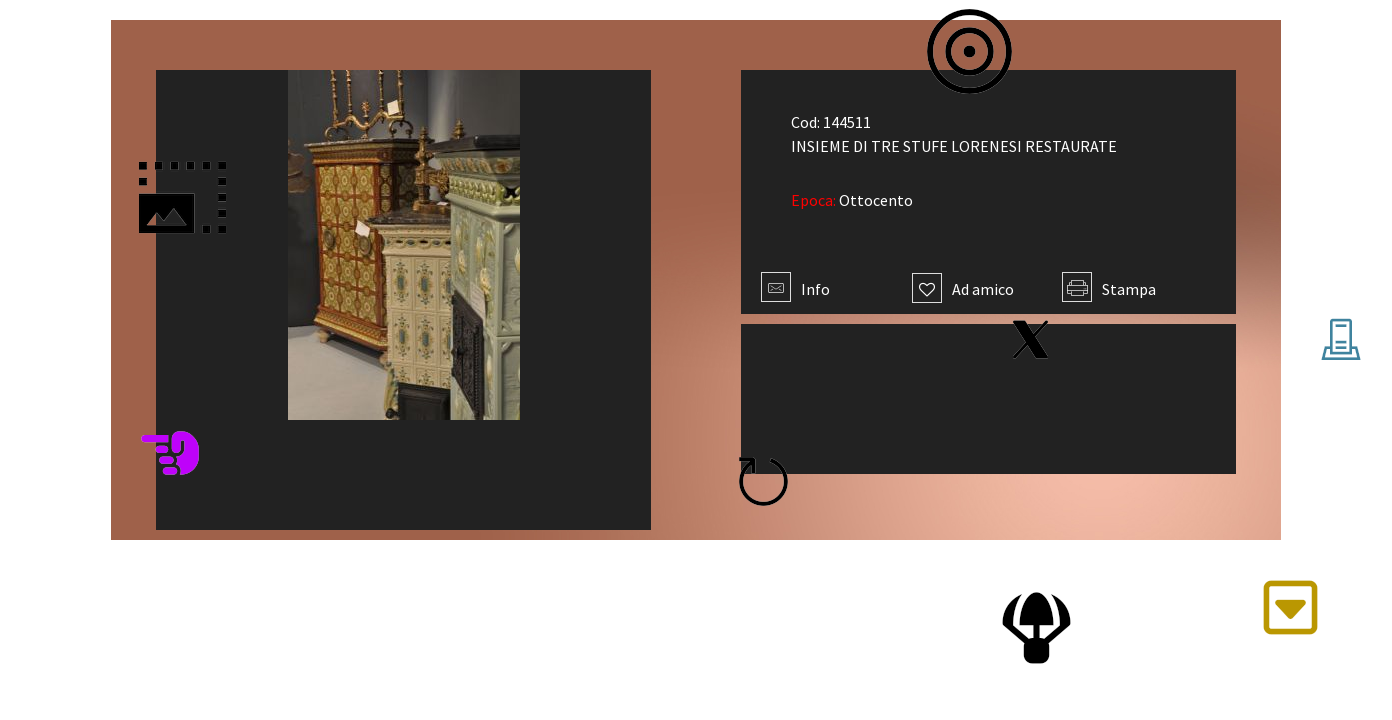  What do you see at coordinates (1341, 338) in the screenshot?
I see `view server environment settings` at bounding box center [1341, 338].